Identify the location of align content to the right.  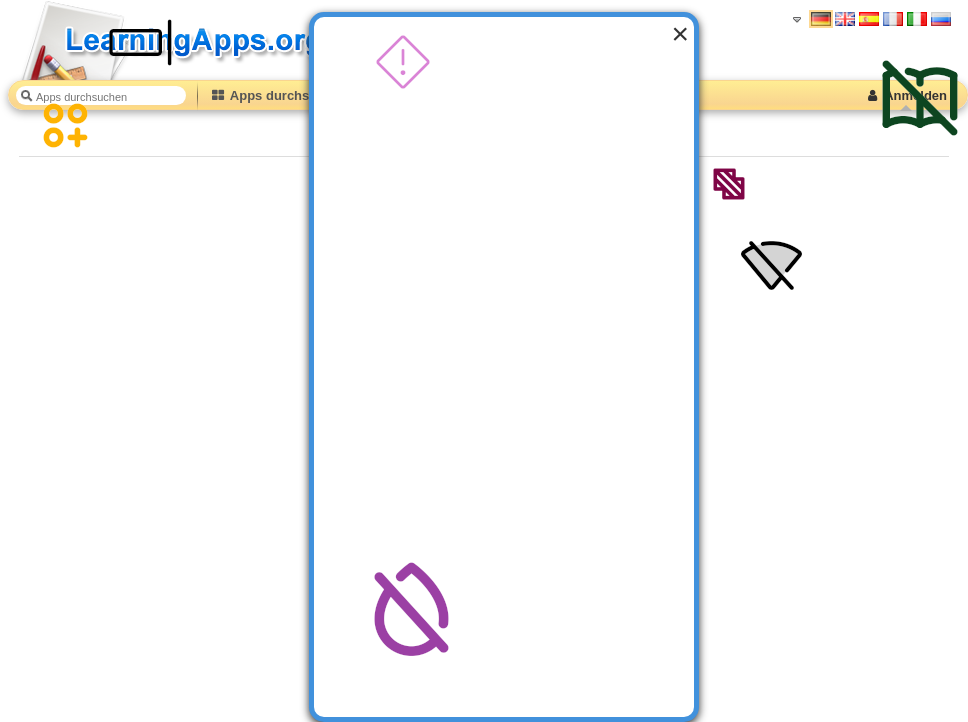
(141, 42).